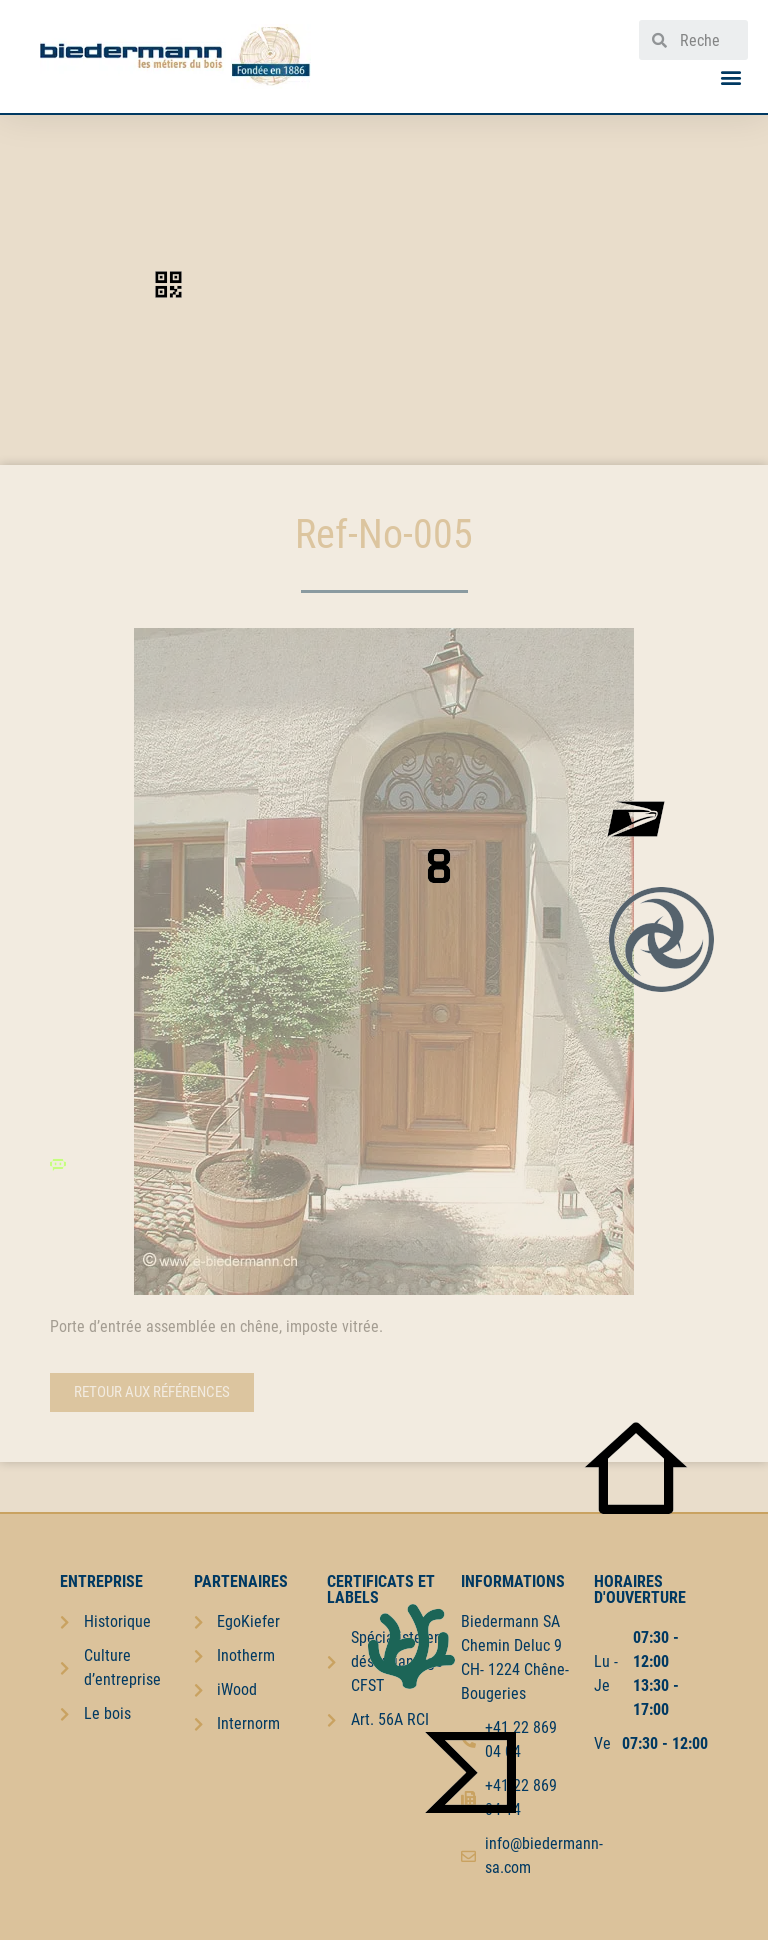 The width and height of the screenshot is (768, 1940). What do you see at coordinates (636, 819) in the screenshot?
I see `united states postal service logo` at bounding box center [636, 819].